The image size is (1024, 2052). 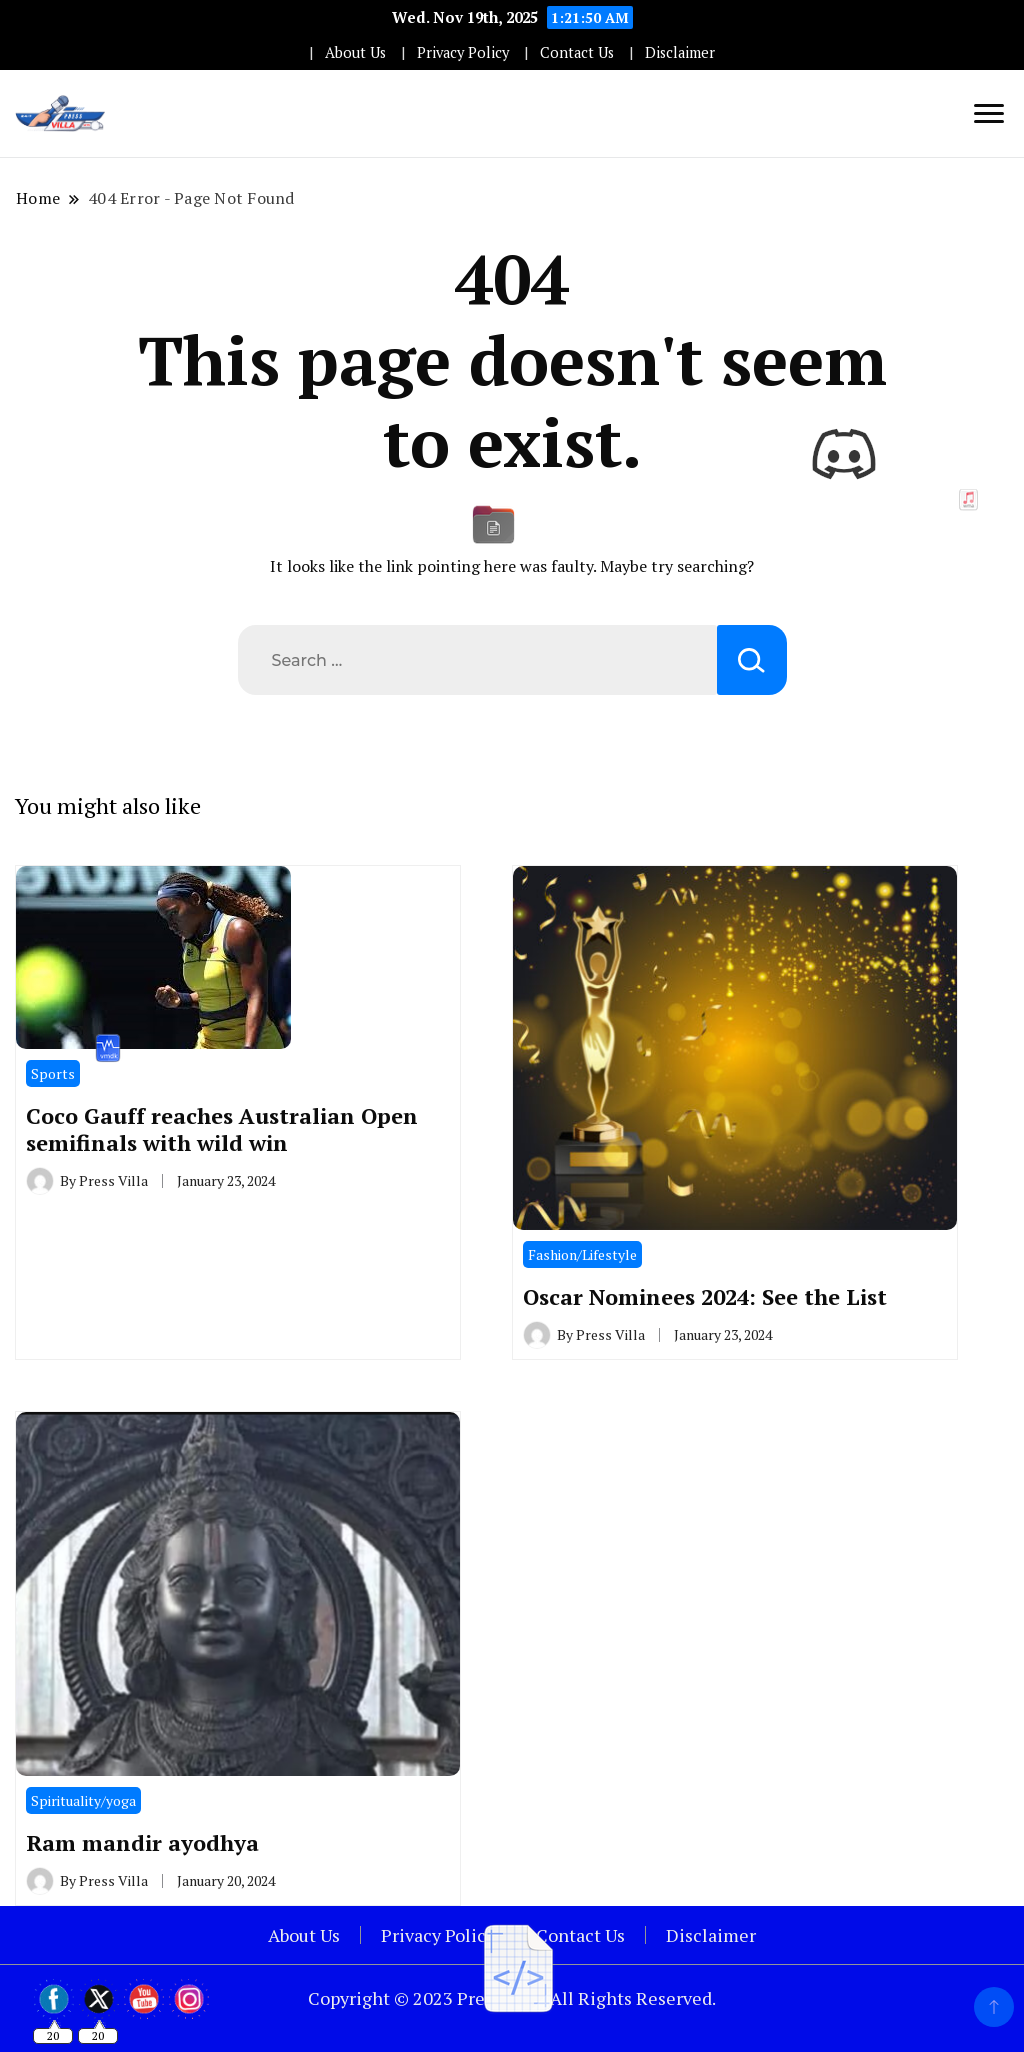 What do you see at coordinates (493, 524) in the screenshot?
I see `open your documents folder` at bounding box center [493, 524].